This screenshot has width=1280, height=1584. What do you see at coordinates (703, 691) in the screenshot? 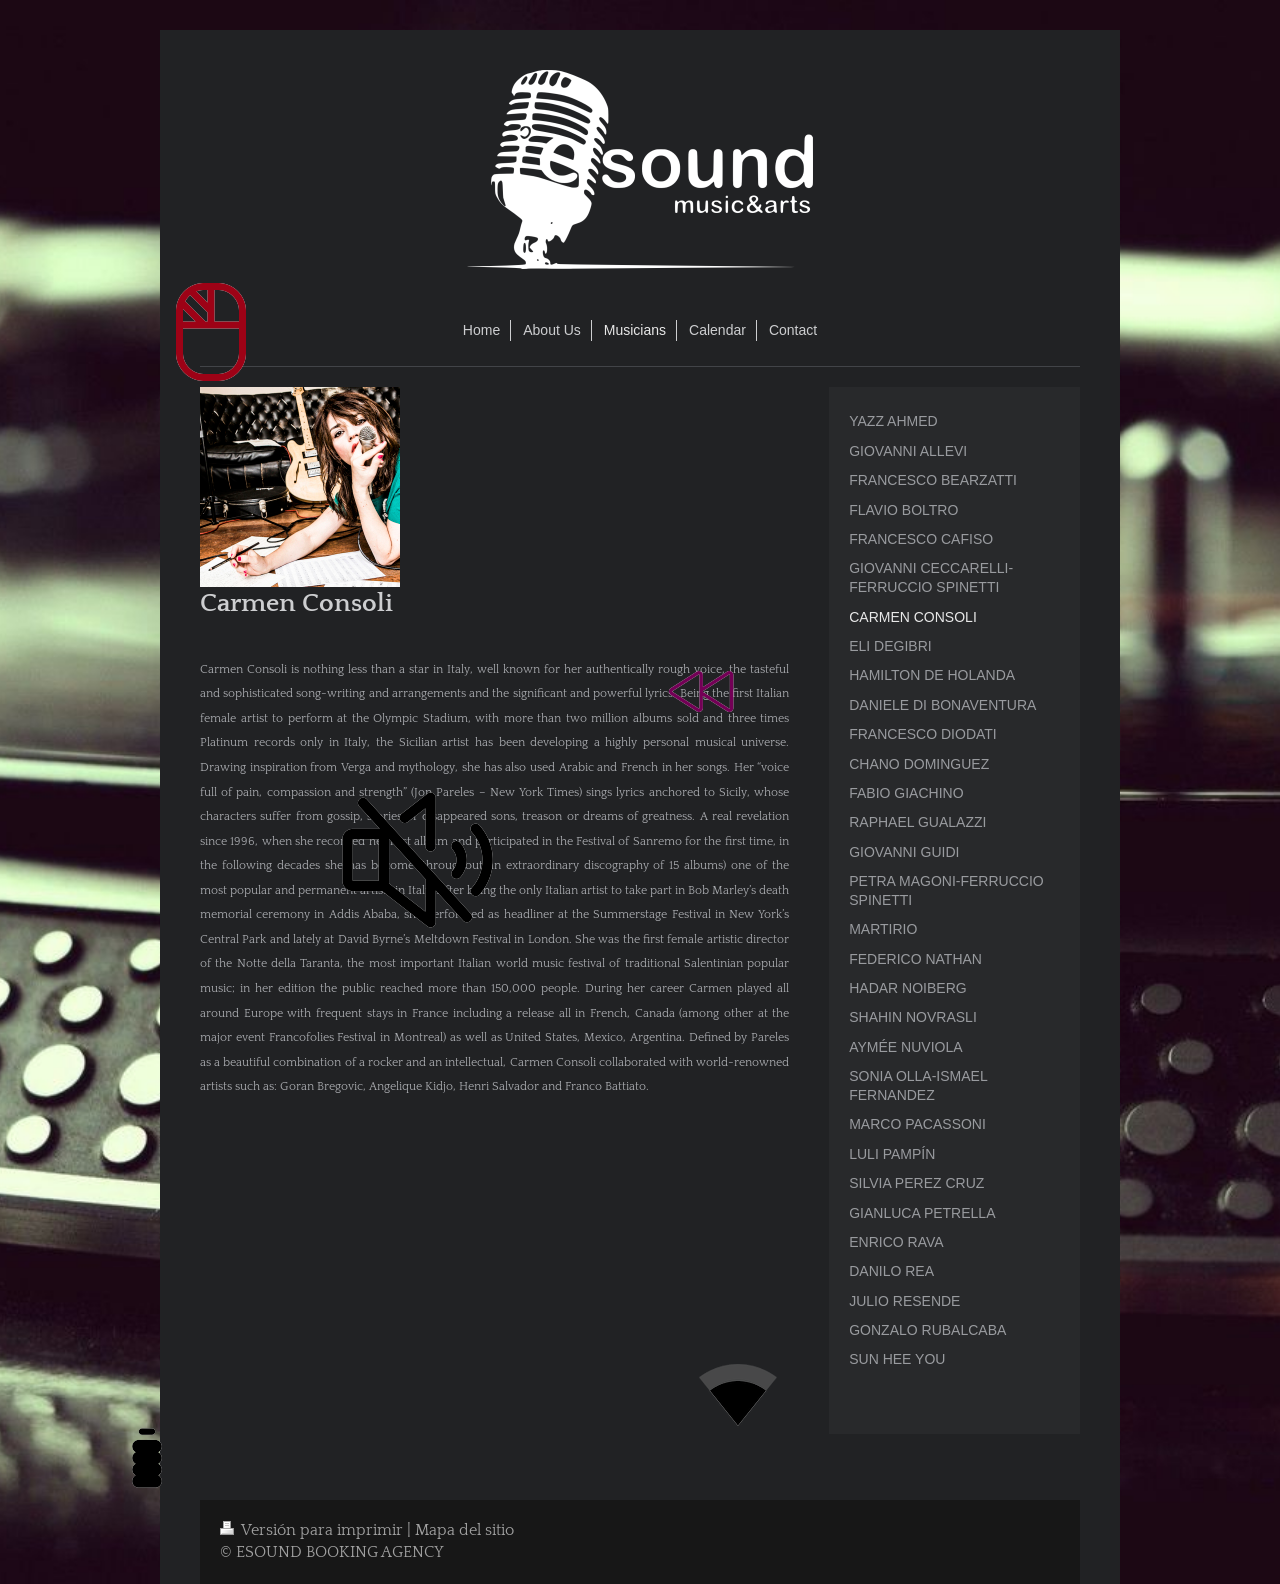
I see `rewind or skip backward in media playback` at bounding box center [703, 691].